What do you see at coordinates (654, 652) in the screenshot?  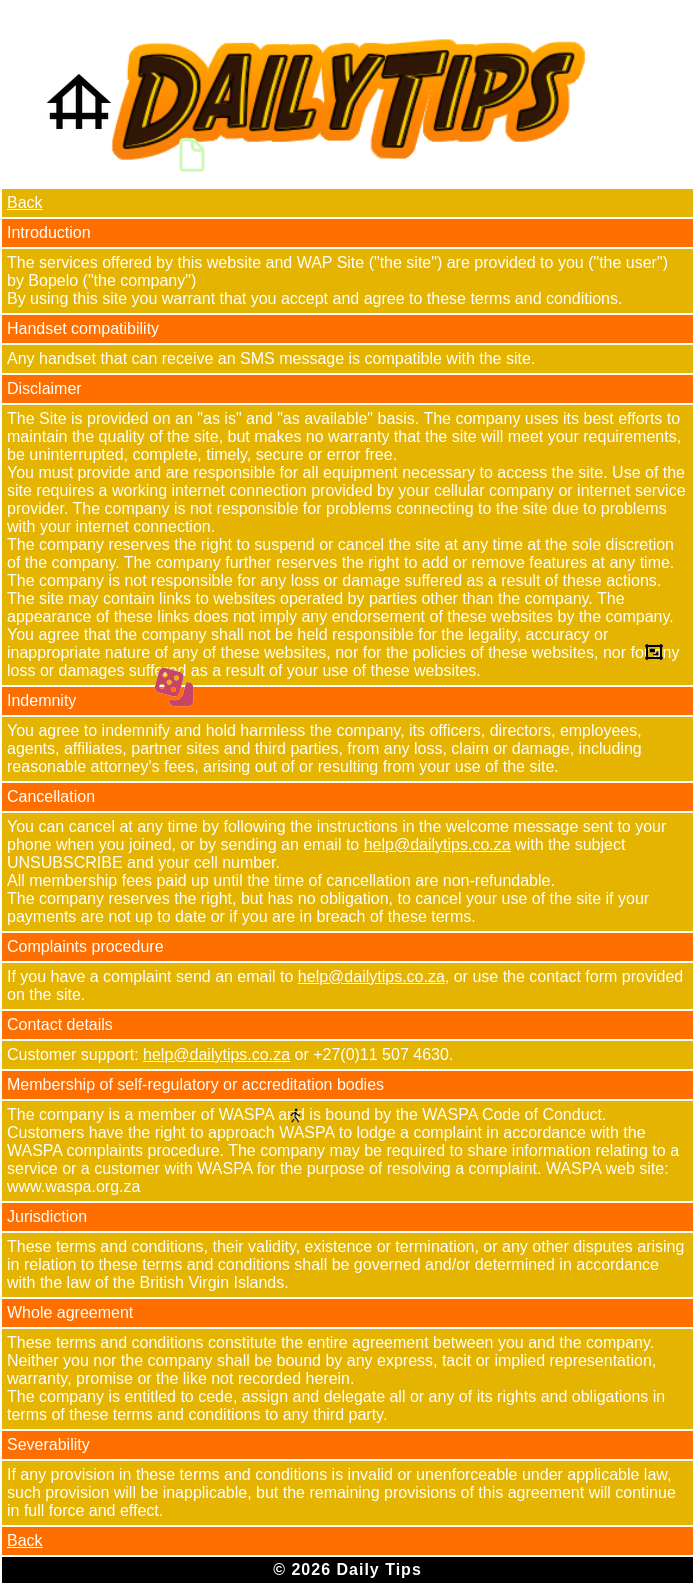 I see `group selected objects together` at bounding box center [654, 652].